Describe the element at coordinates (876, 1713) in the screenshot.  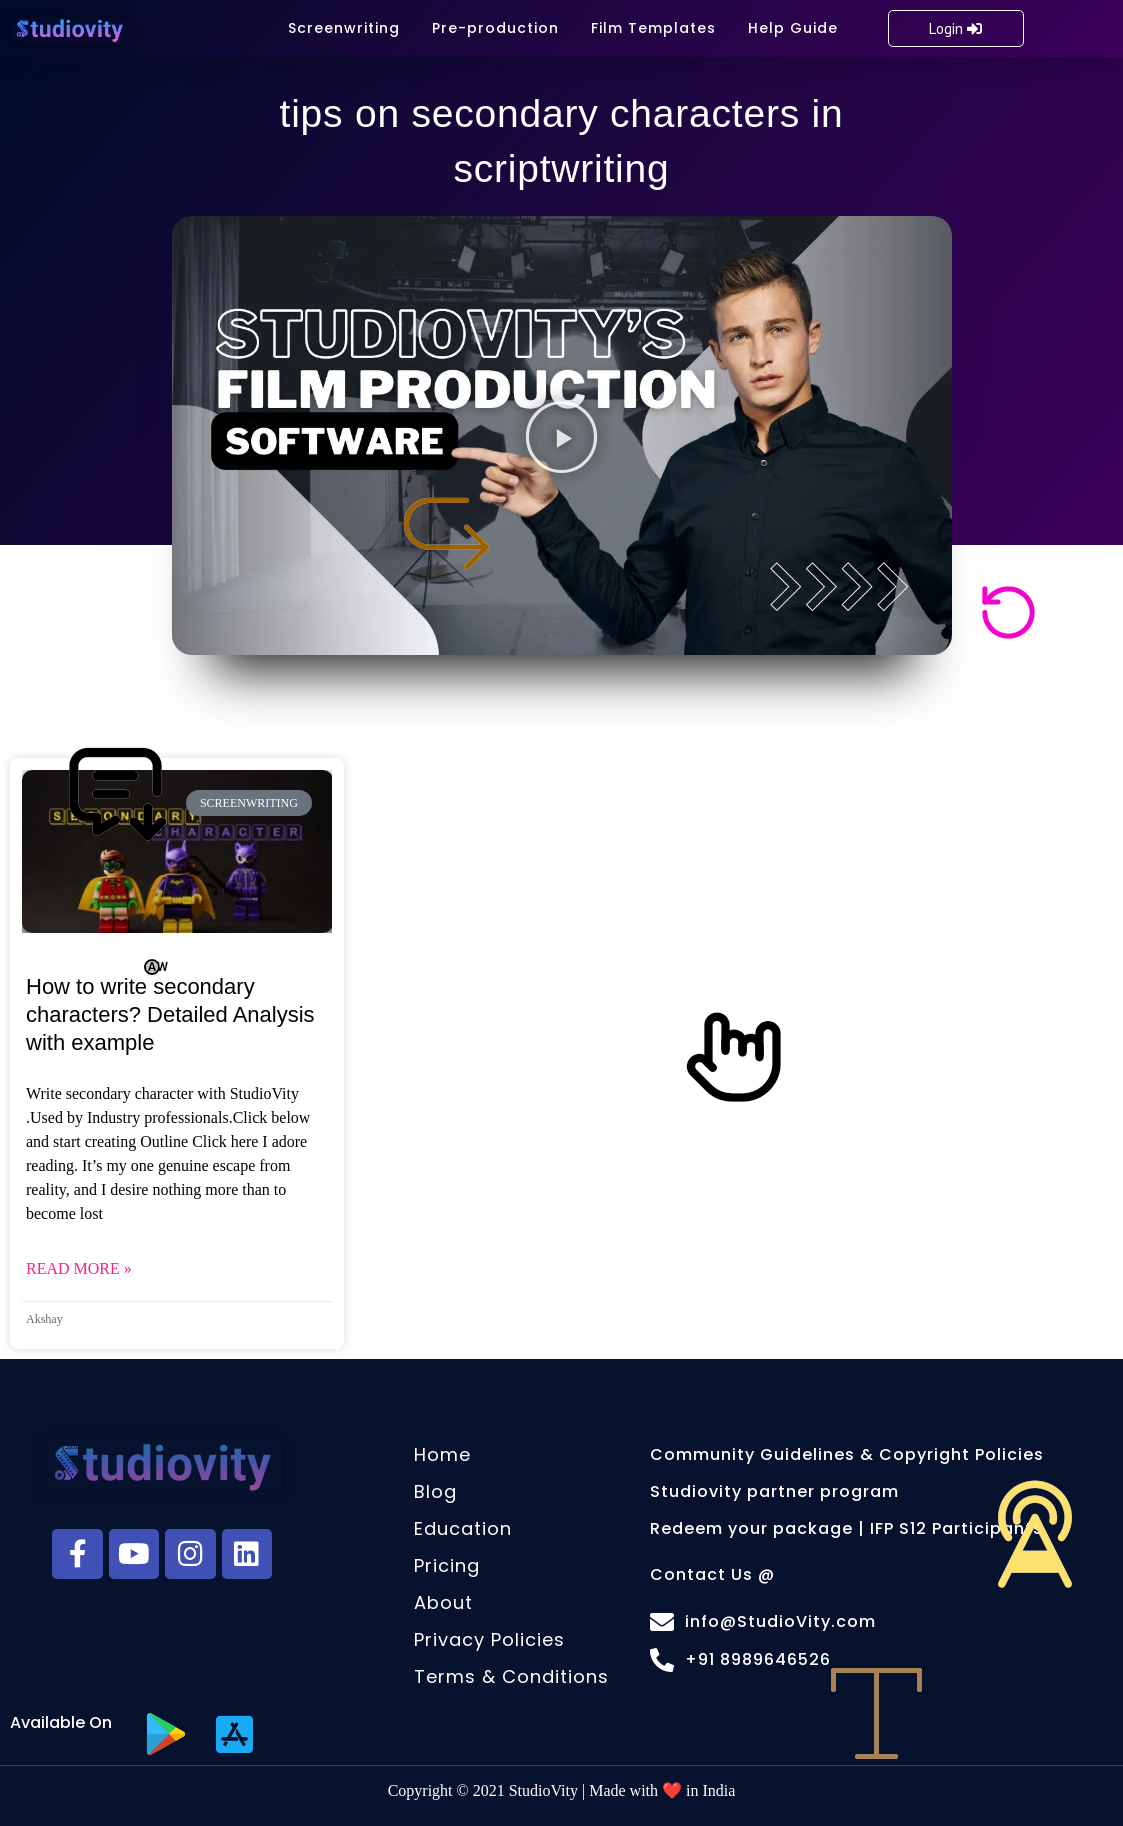
I see `format text or access text styling options` at that location.